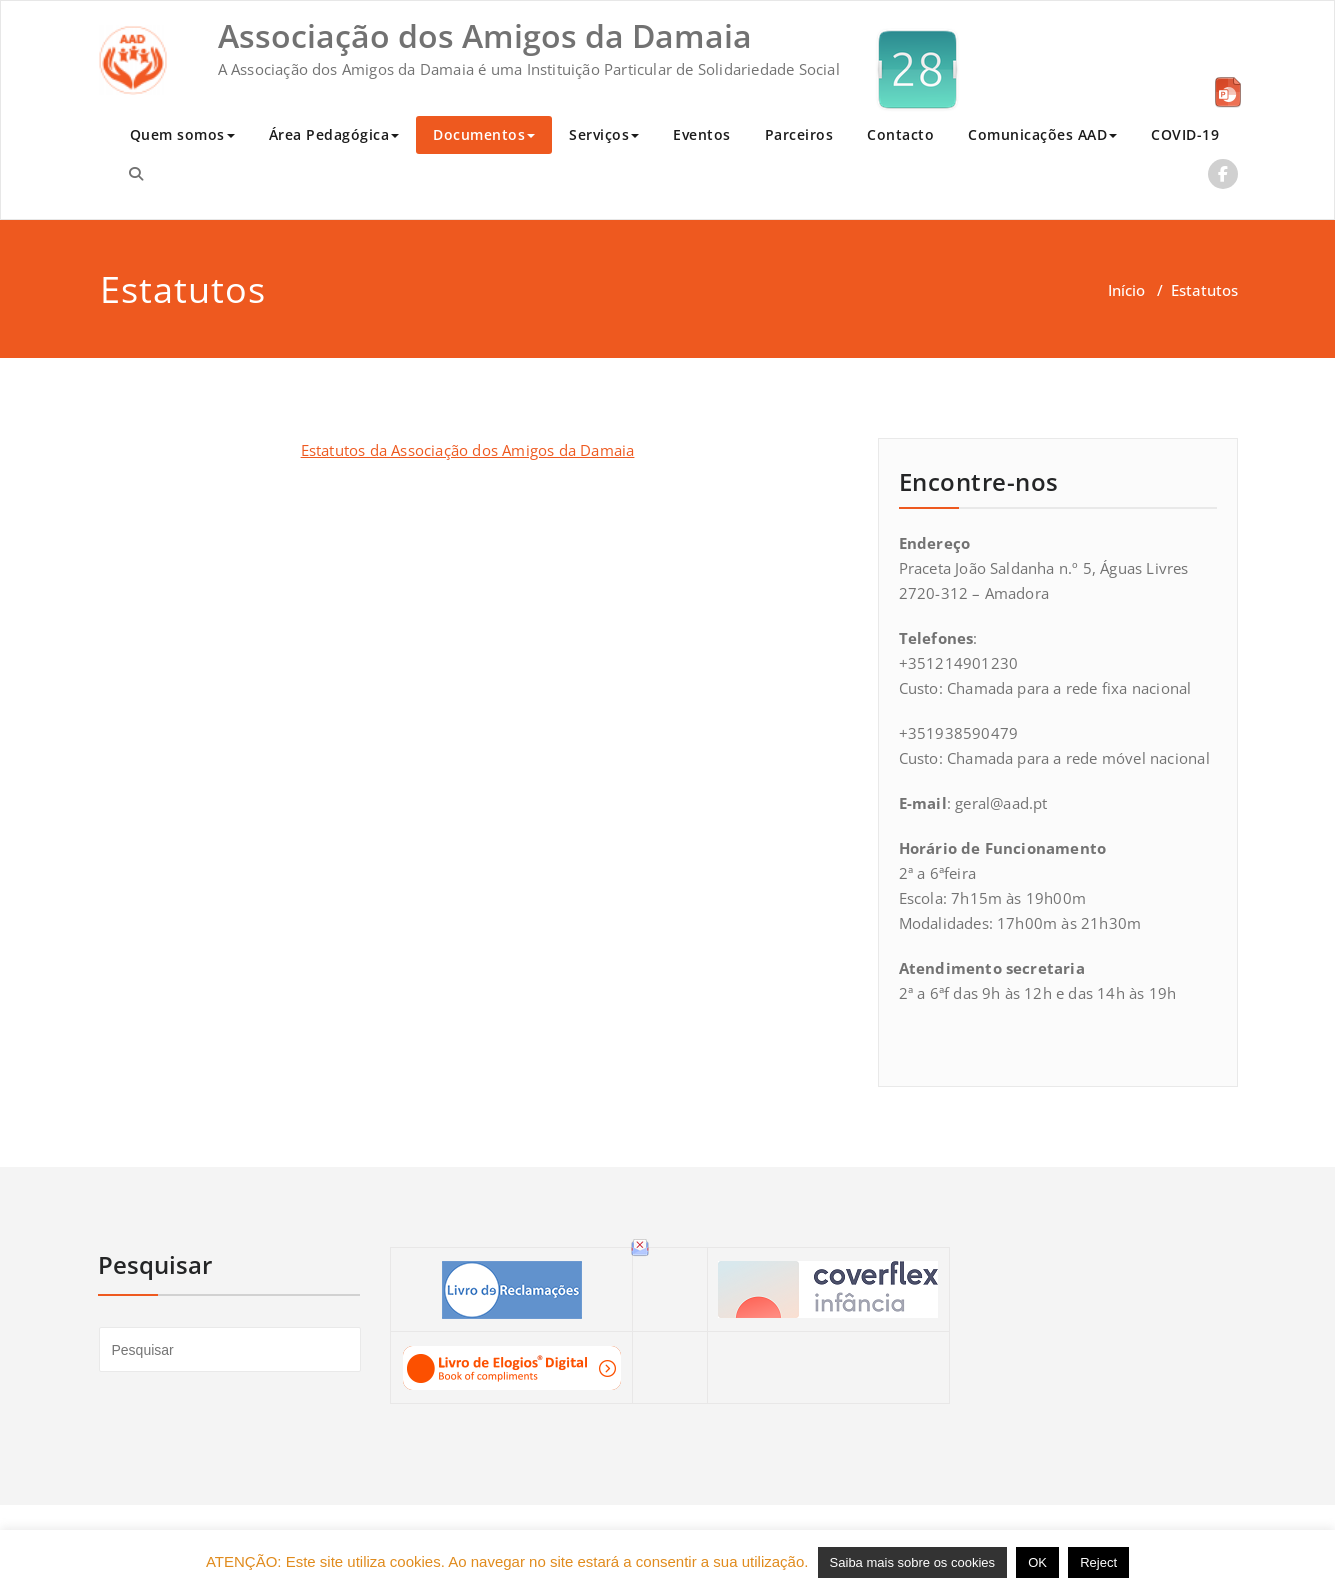  Describe the element at coordinates (917, 69) in the screenshot. I see `open the calendar app` at that location.